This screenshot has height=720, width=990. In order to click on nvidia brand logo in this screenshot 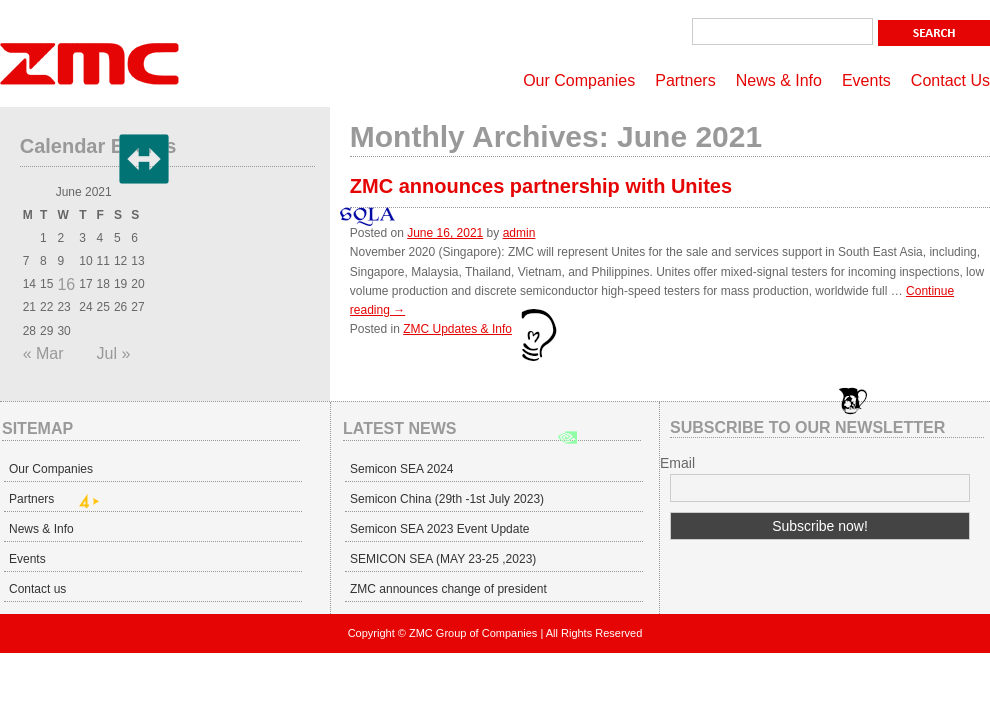, I will do `click(567, 437)`.